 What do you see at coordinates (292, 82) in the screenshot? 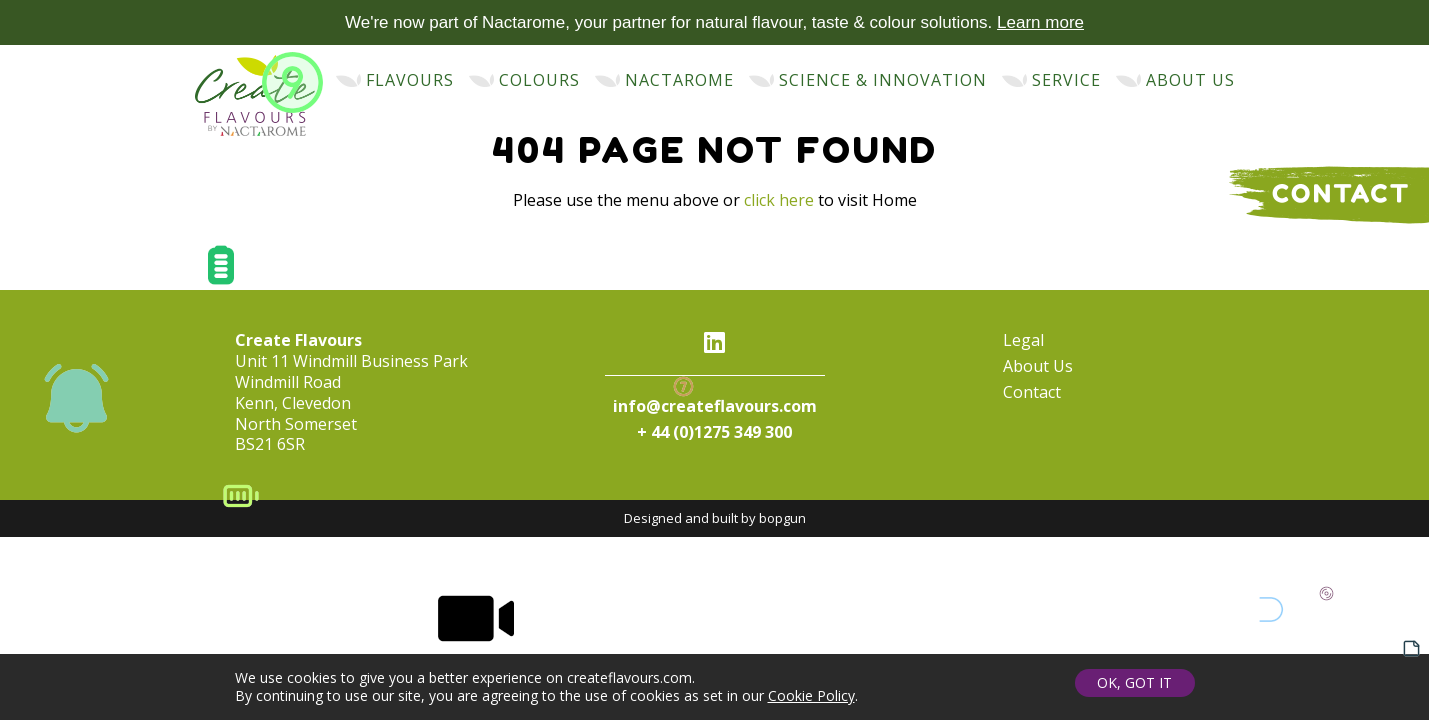
I see `indicates step 9 in a multi-step process` at bounding box center [292, 82].